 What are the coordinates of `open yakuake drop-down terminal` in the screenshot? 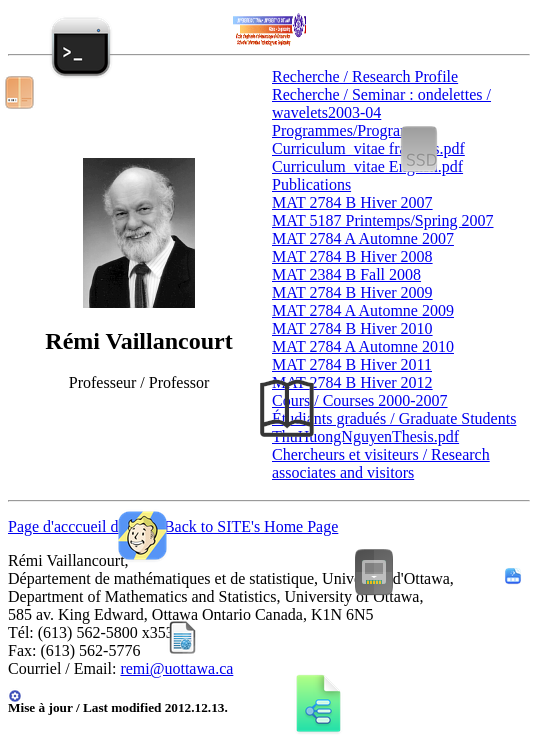 It's located at (81, 47).